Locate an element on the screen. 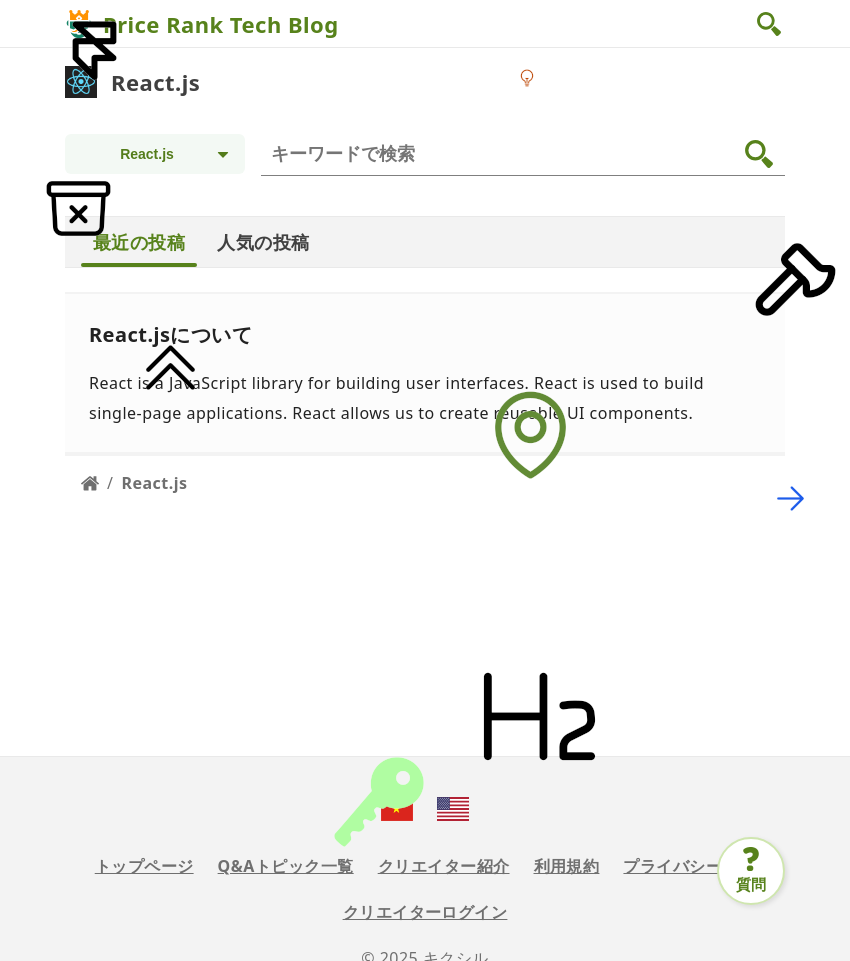 This screenshot has height=961, width=850. navigate to the next item or page is located at coordinates (790, 498).